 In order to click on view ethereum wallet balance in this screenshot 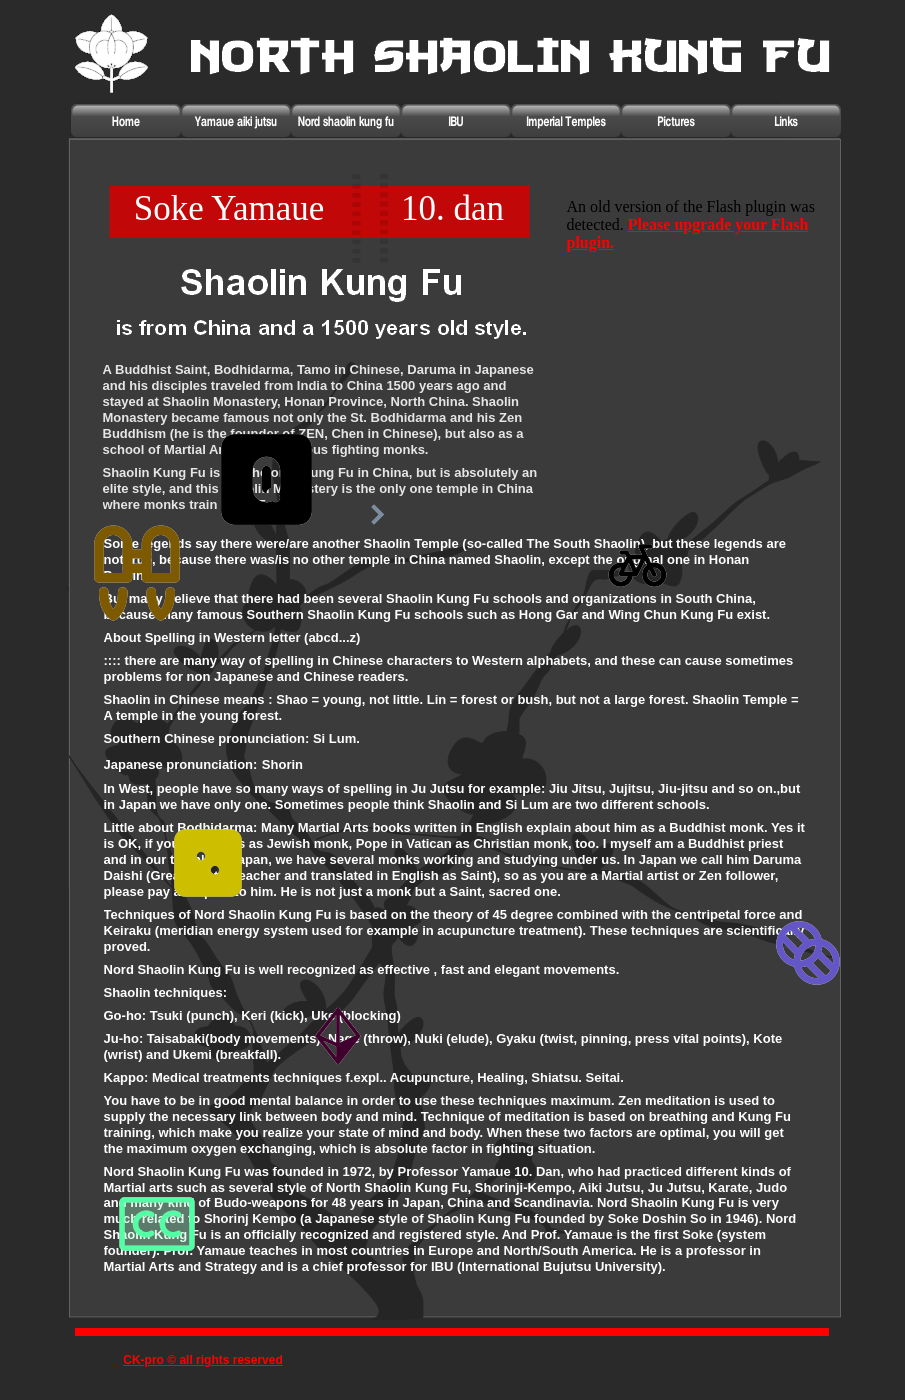, I will do `click(338, 1036)`.